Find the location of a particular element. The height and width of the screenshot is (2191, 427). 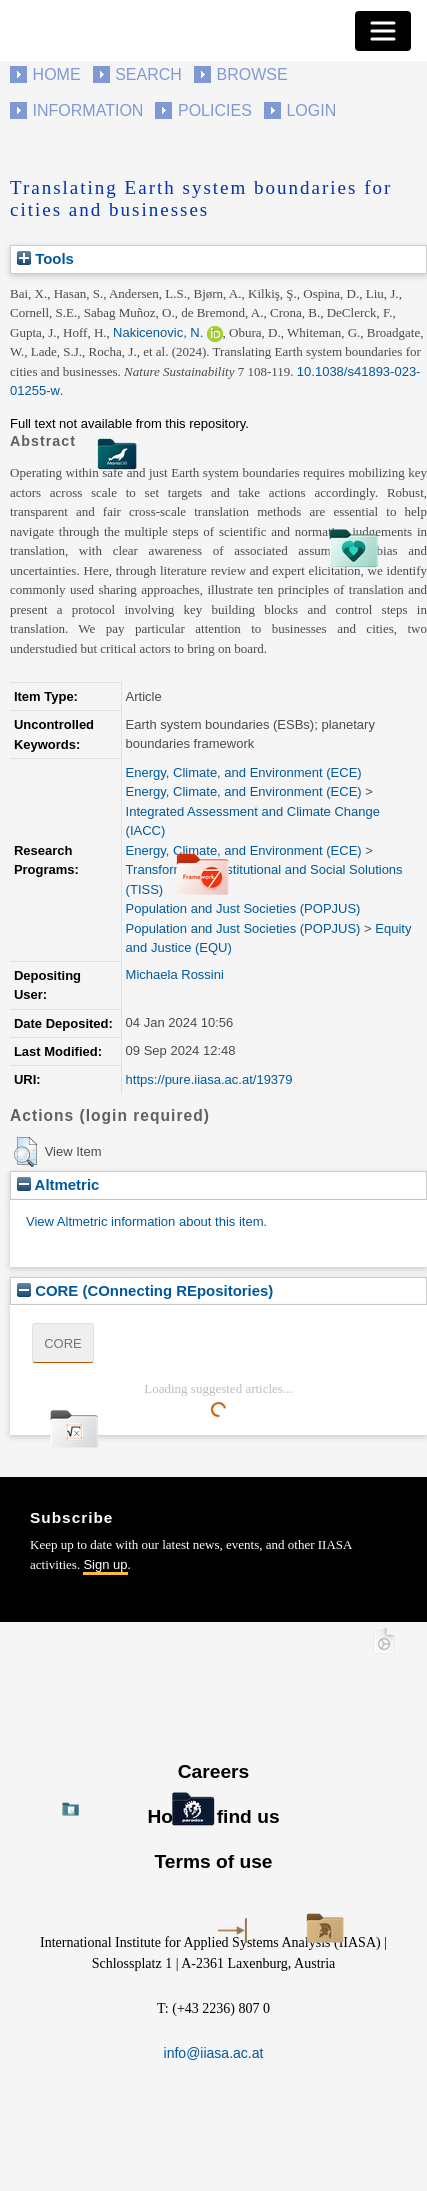

open MariaDB database files folder is located at coordinates (117, 455).